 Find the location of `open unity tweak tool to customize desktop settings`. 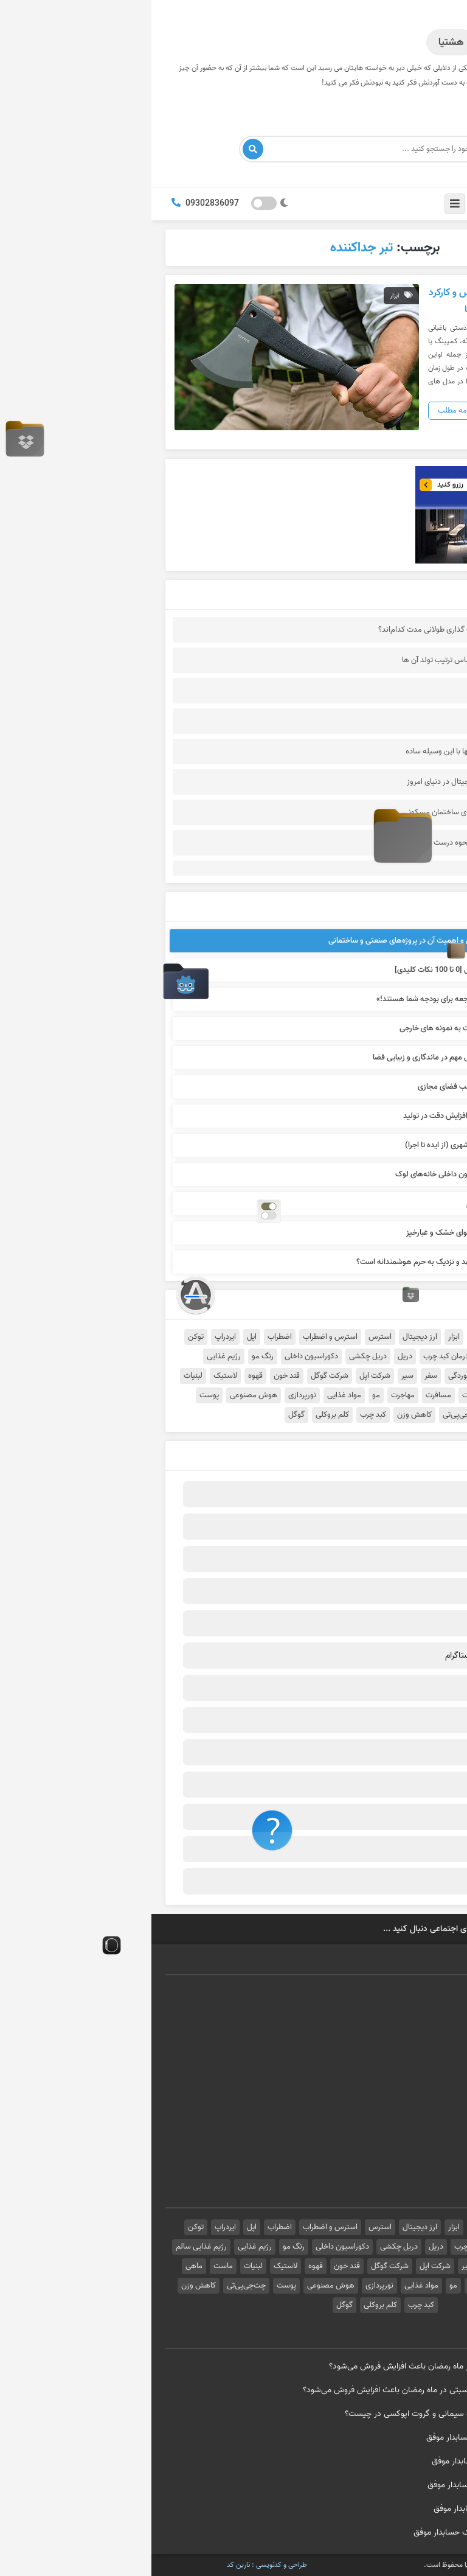

open unity tweak tool to customize desktop settings is located at coordinates (269, 1211).